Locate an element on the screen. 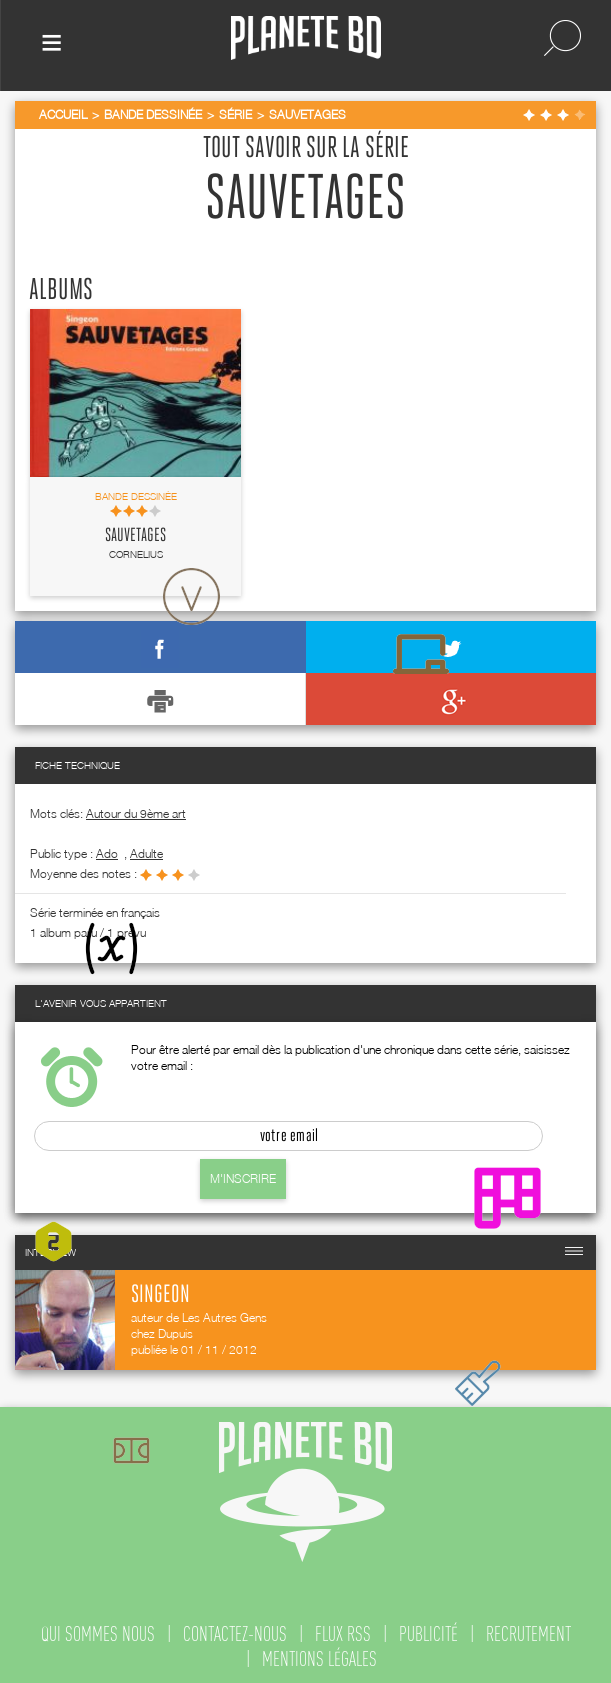 This screenshot has width=611, height=1683. open kanban board view is located at coordinates (507, 1195).